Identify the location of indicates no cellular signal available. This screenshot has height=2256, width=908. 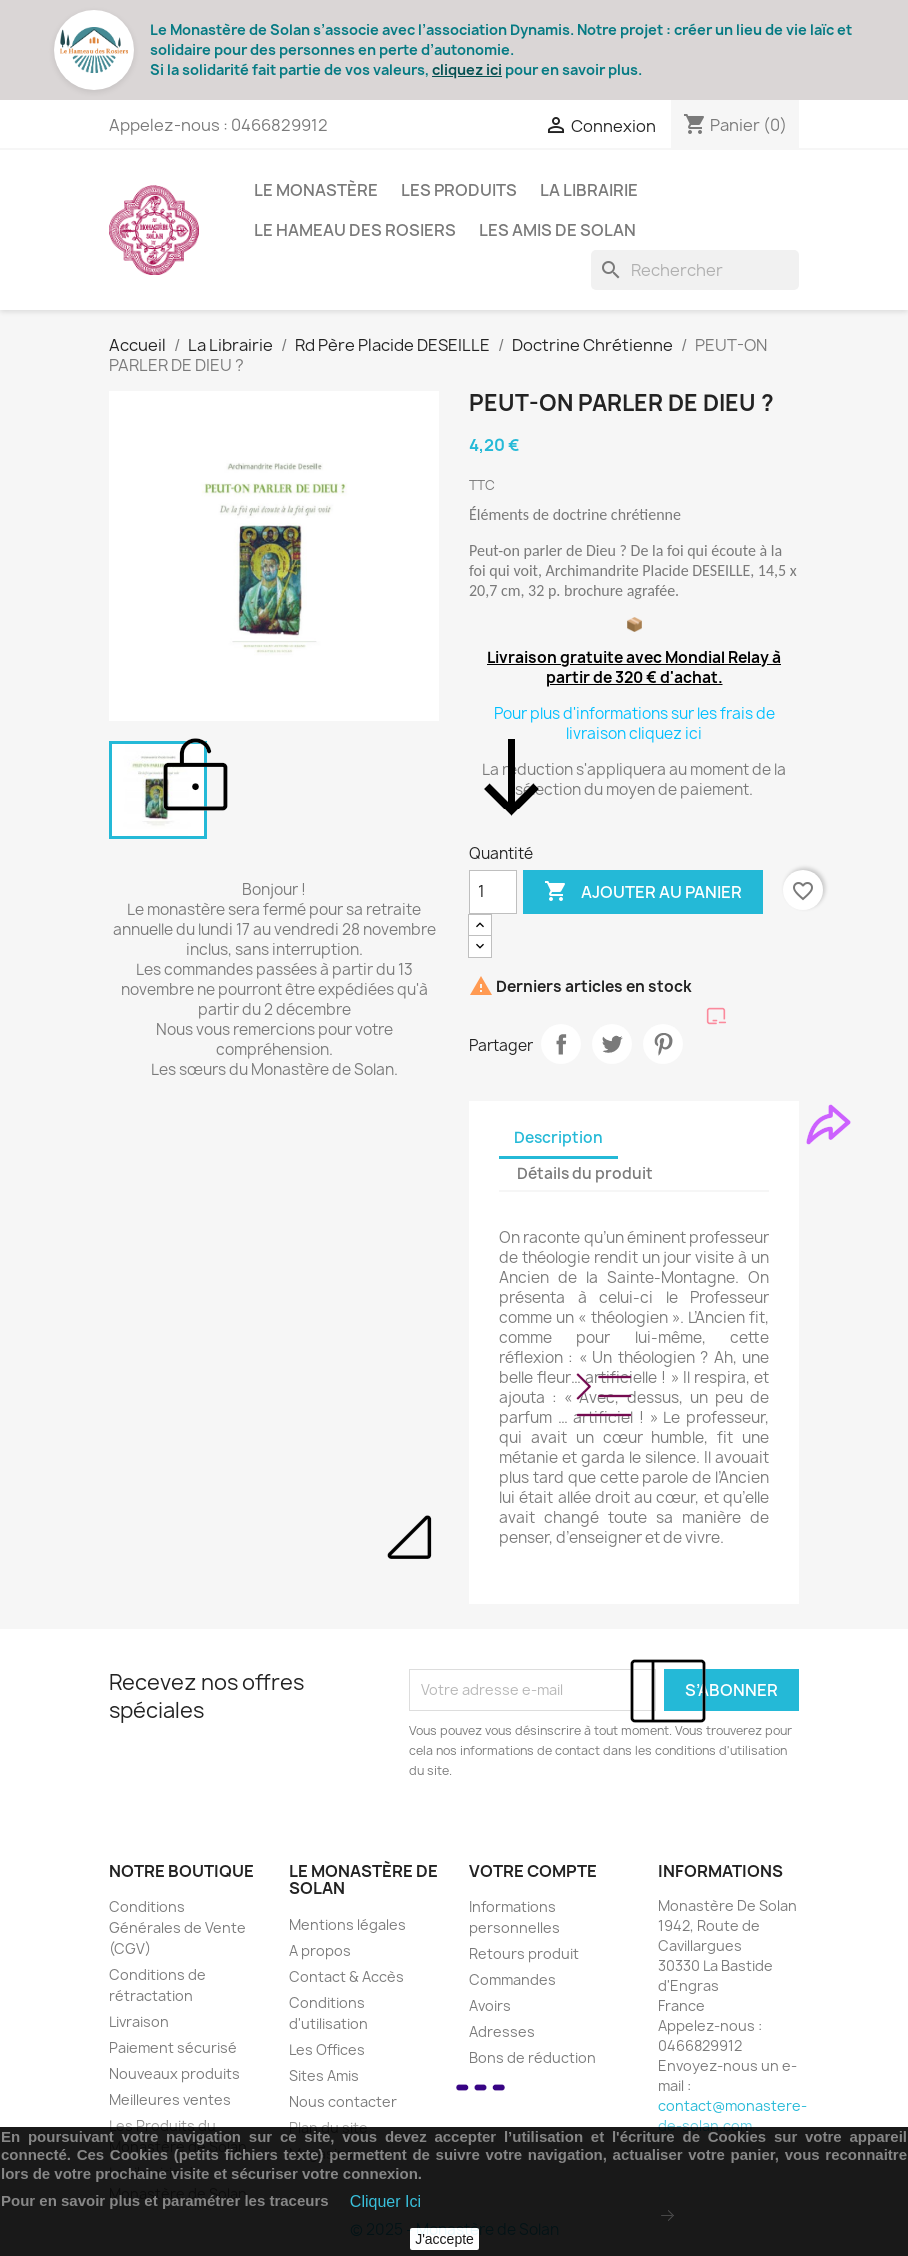
(413, 1539).